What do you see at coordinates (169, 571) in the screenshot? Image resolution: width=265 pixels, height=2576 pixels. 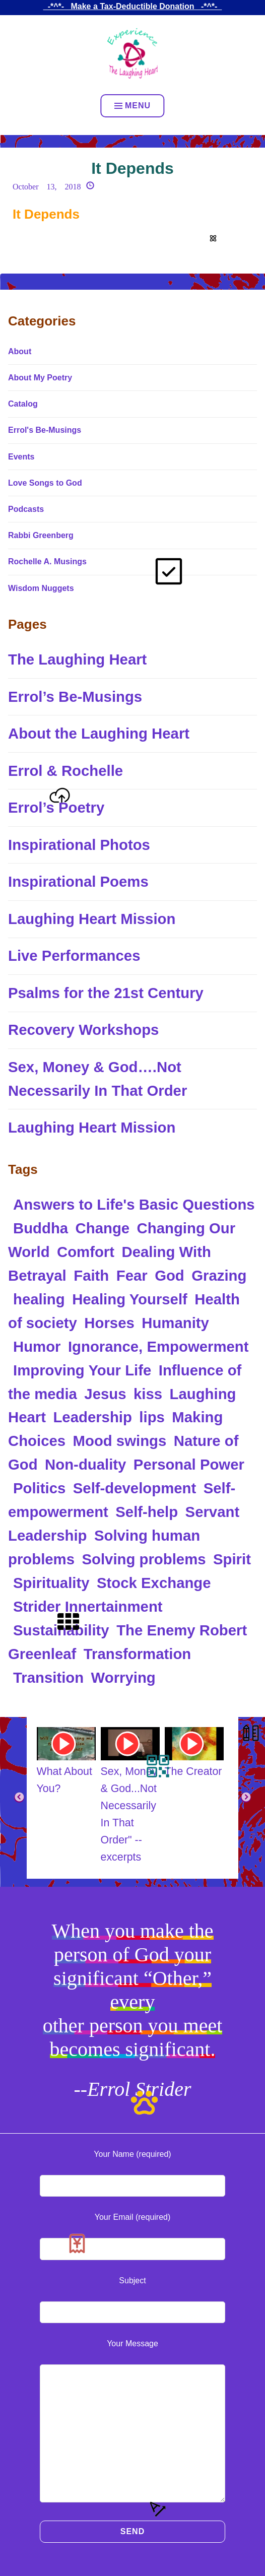 I see `mark a task or item as complete` at bounding box center [169, 571].